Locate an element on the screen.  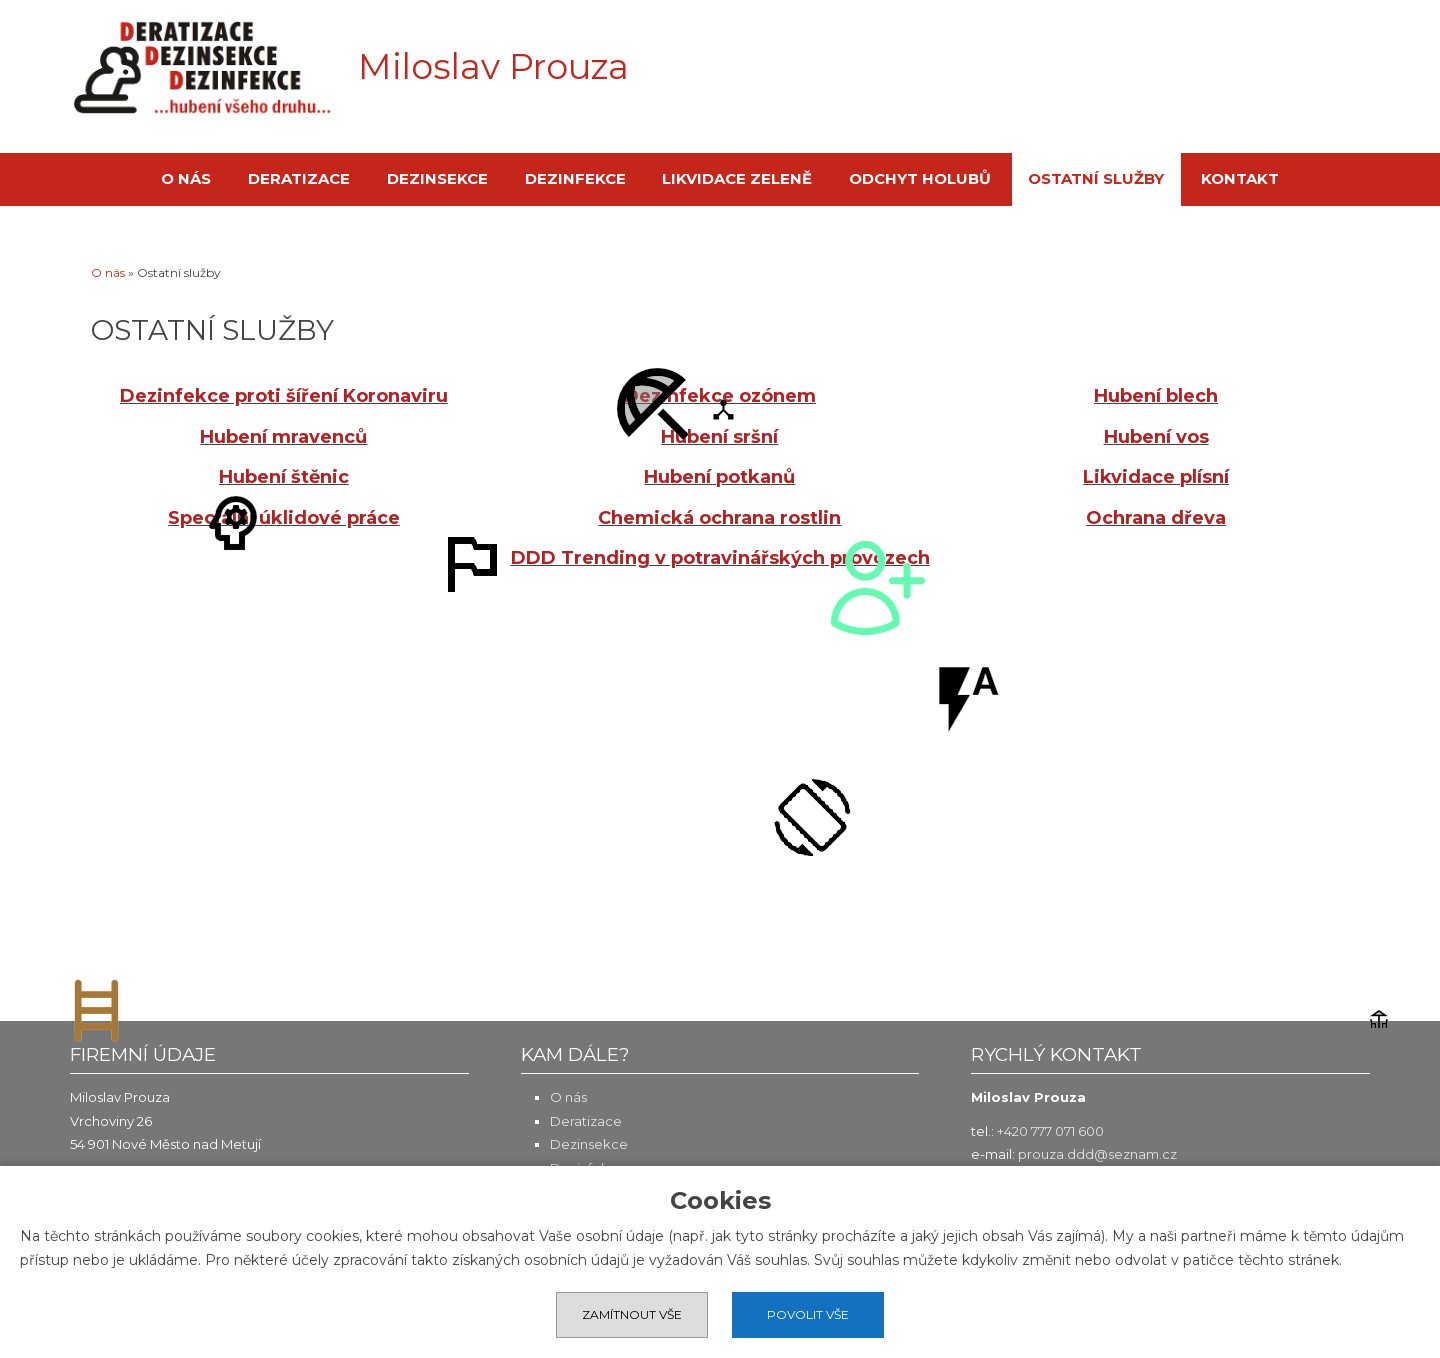
set camera flash to automatic mode is located at coordinates (967, 698).